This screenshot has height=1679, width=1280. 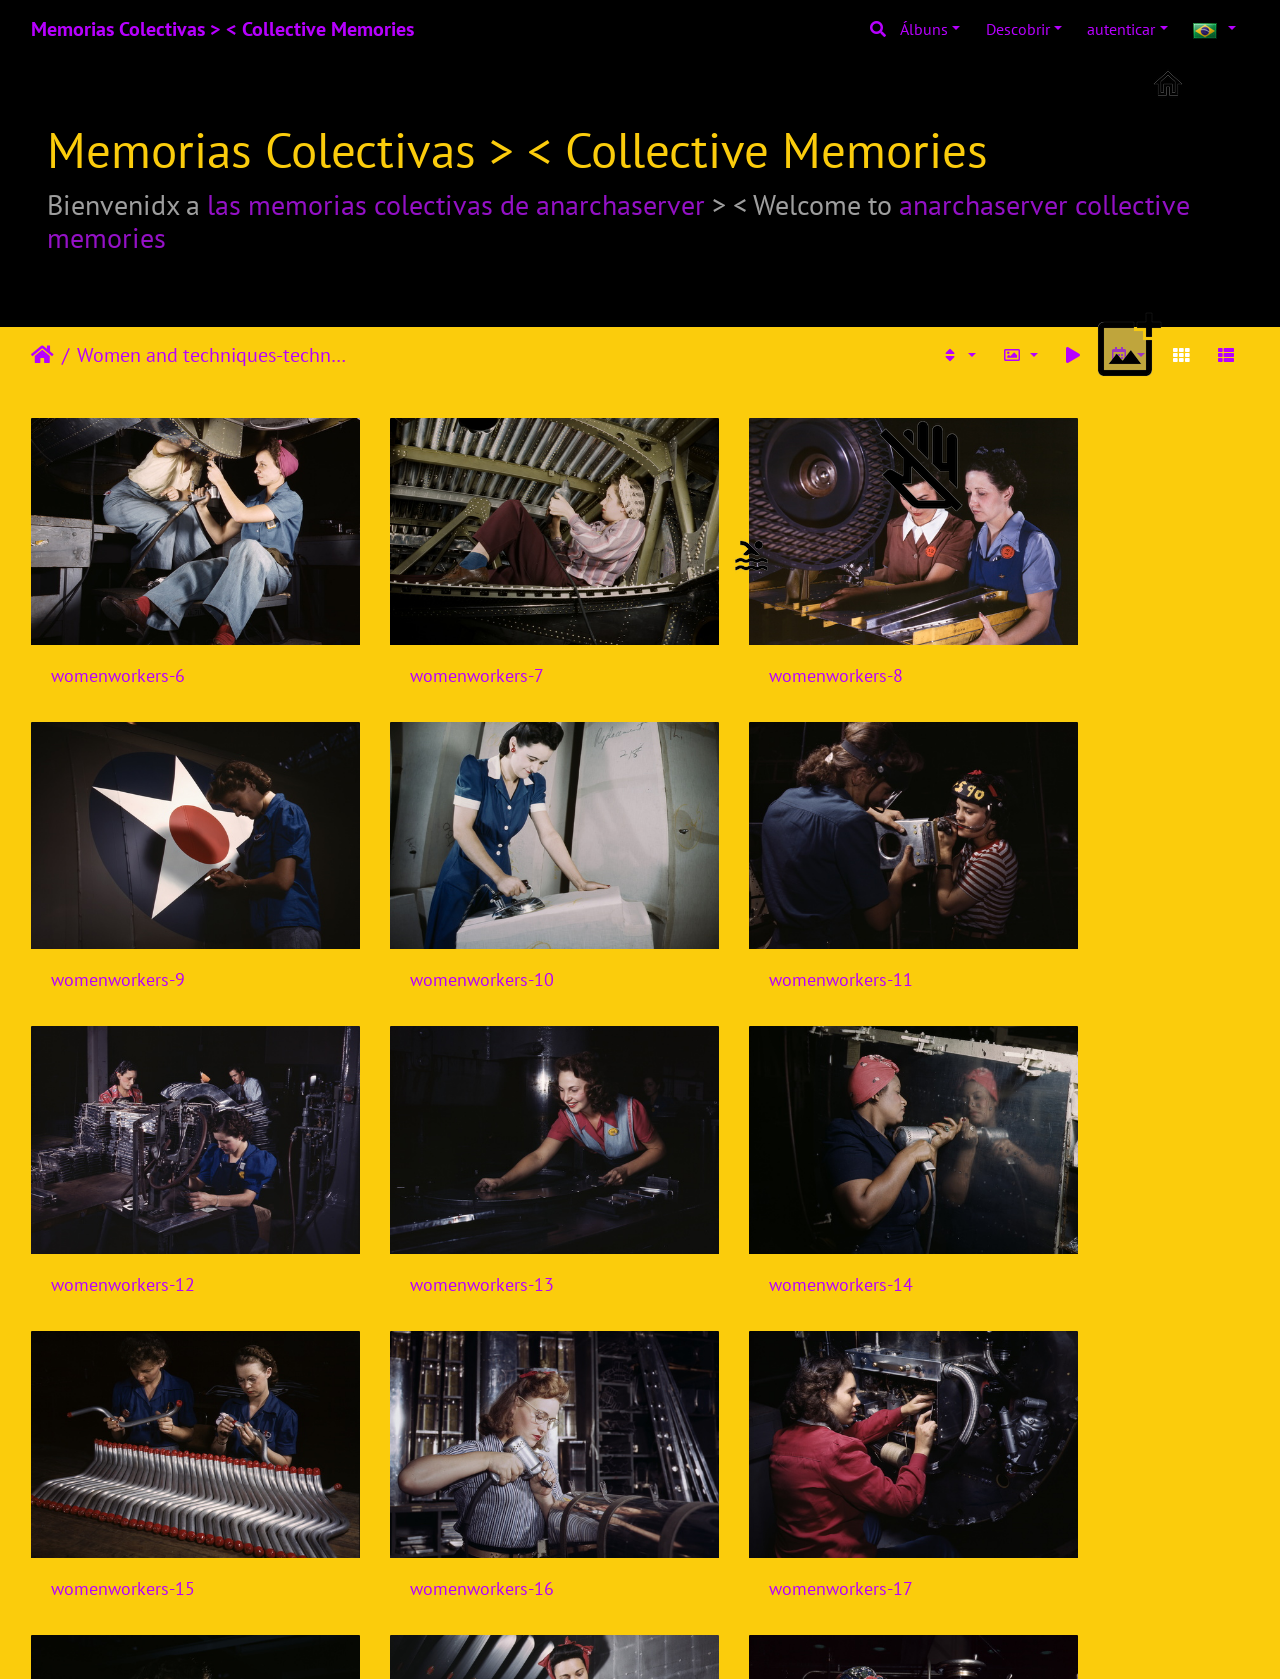 What do you see at coordinates (924, 467) in the screenshot?
I see `do not touch or interact with this item` at bounding box center [924, 467].